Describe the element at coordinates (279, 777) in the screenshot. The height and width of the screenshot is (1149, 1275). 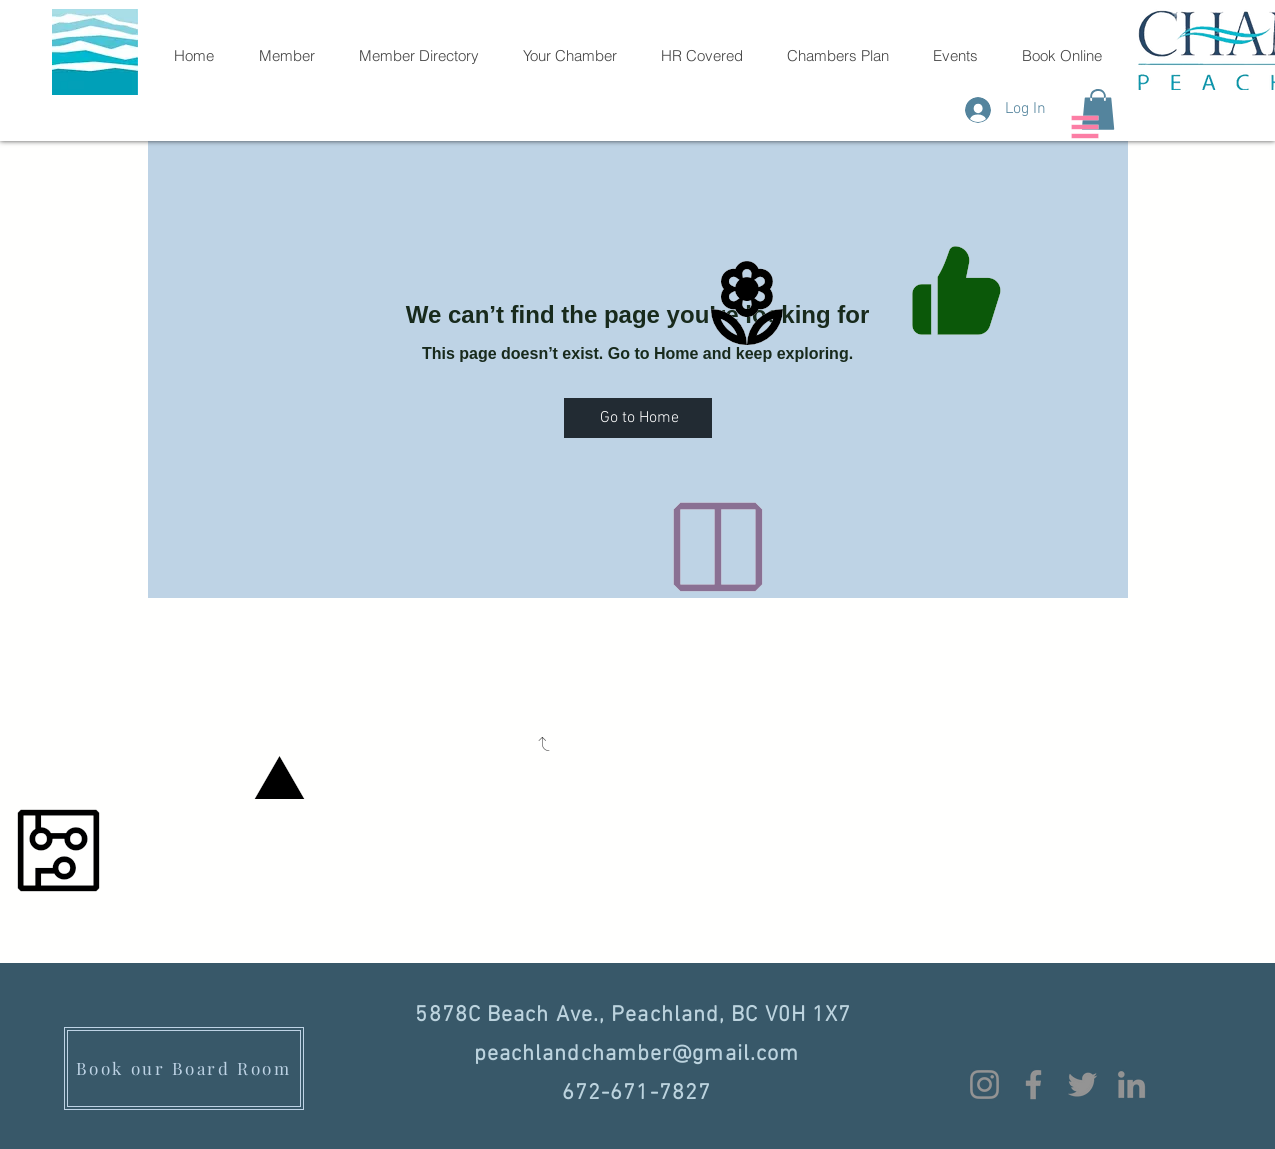
I see `vercel platform logo` at that location.